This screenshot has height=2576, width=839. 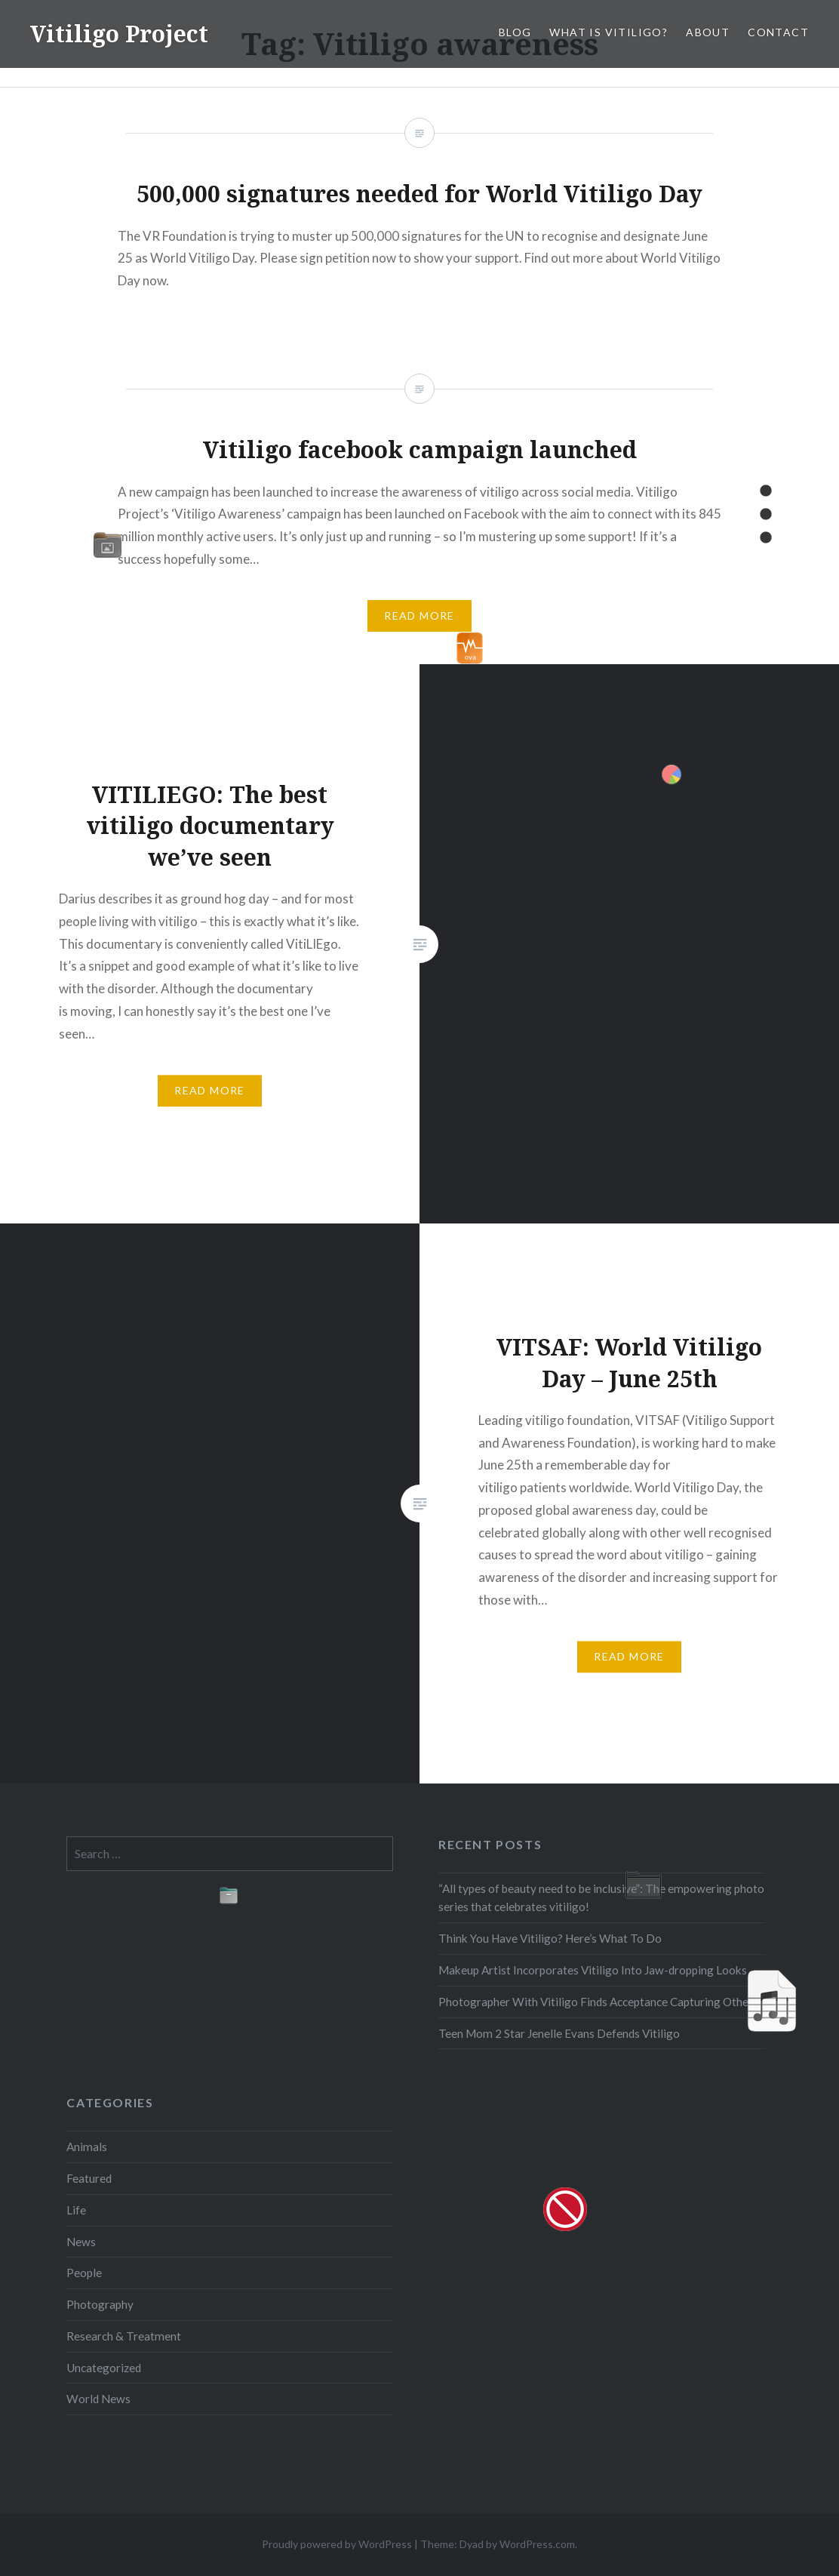 What do you see at coordinates (229, 1895) in the screenshot?
I see `open the file manager application` at bounding box center [229, 1895].